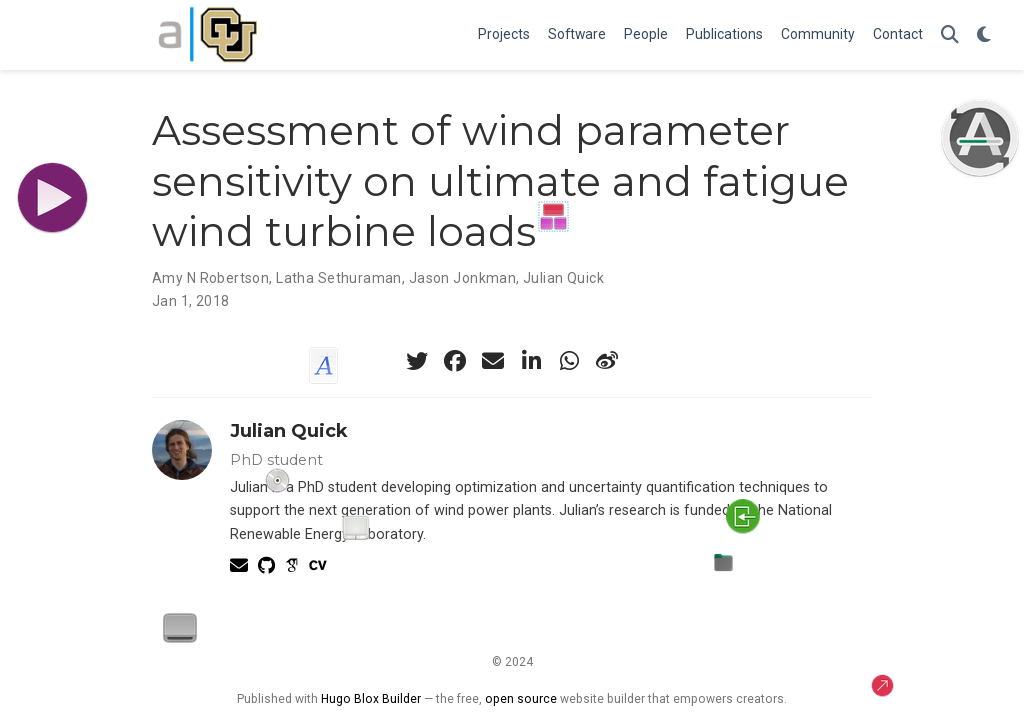  I want to click on open folder to view contents, so click(723, 562).